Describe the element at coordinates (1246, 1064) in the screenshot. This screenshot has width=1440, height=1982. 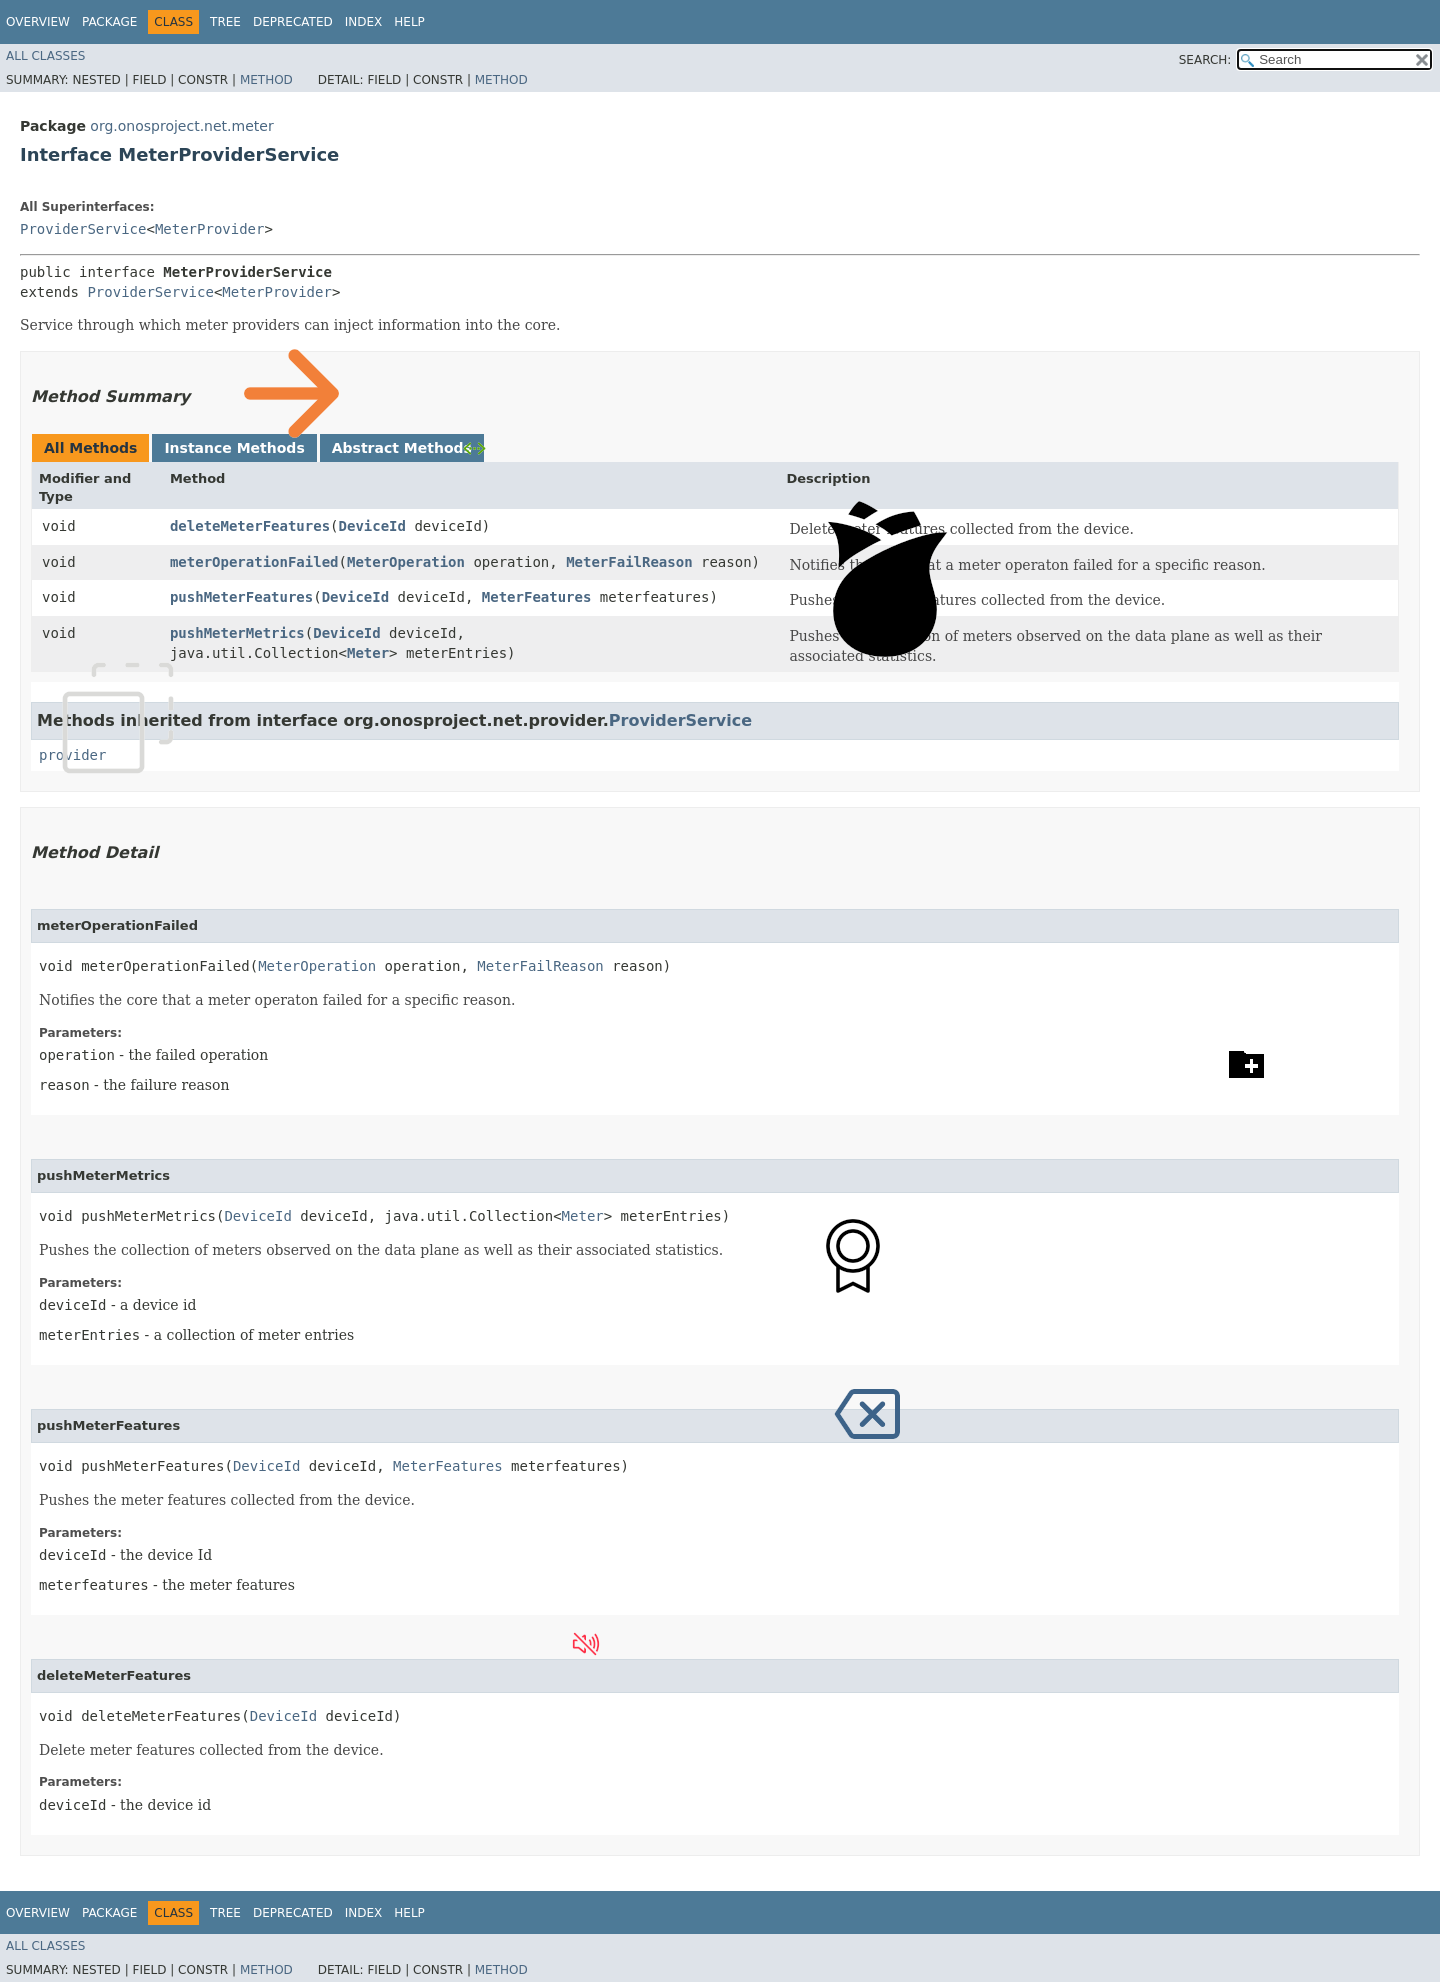
I see `create a new folder` at that location.